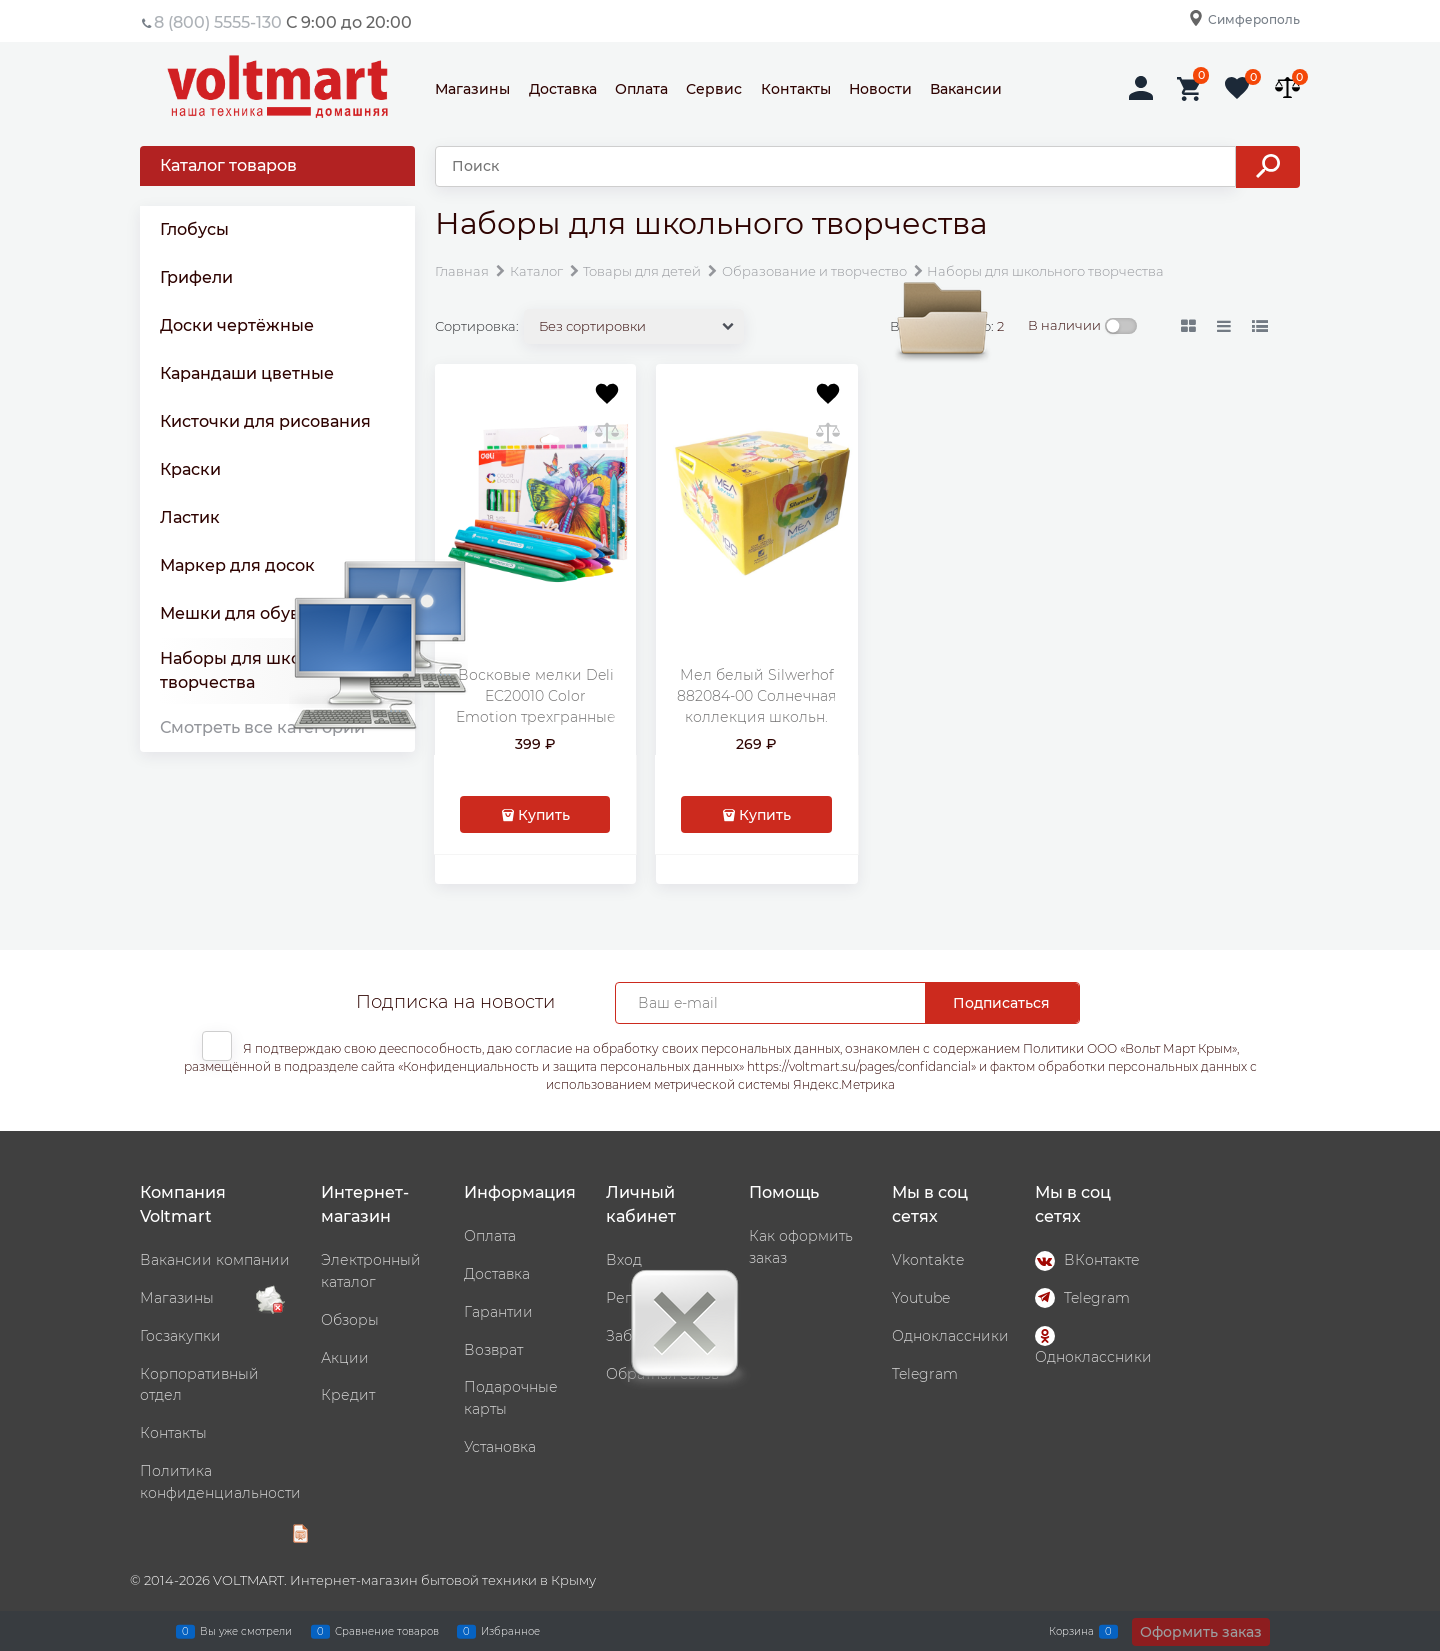  What do you see at coordinates (378, 645) in the screenshot?
I see `indicates incoming network data transfer` at bounding box center [378, 645].